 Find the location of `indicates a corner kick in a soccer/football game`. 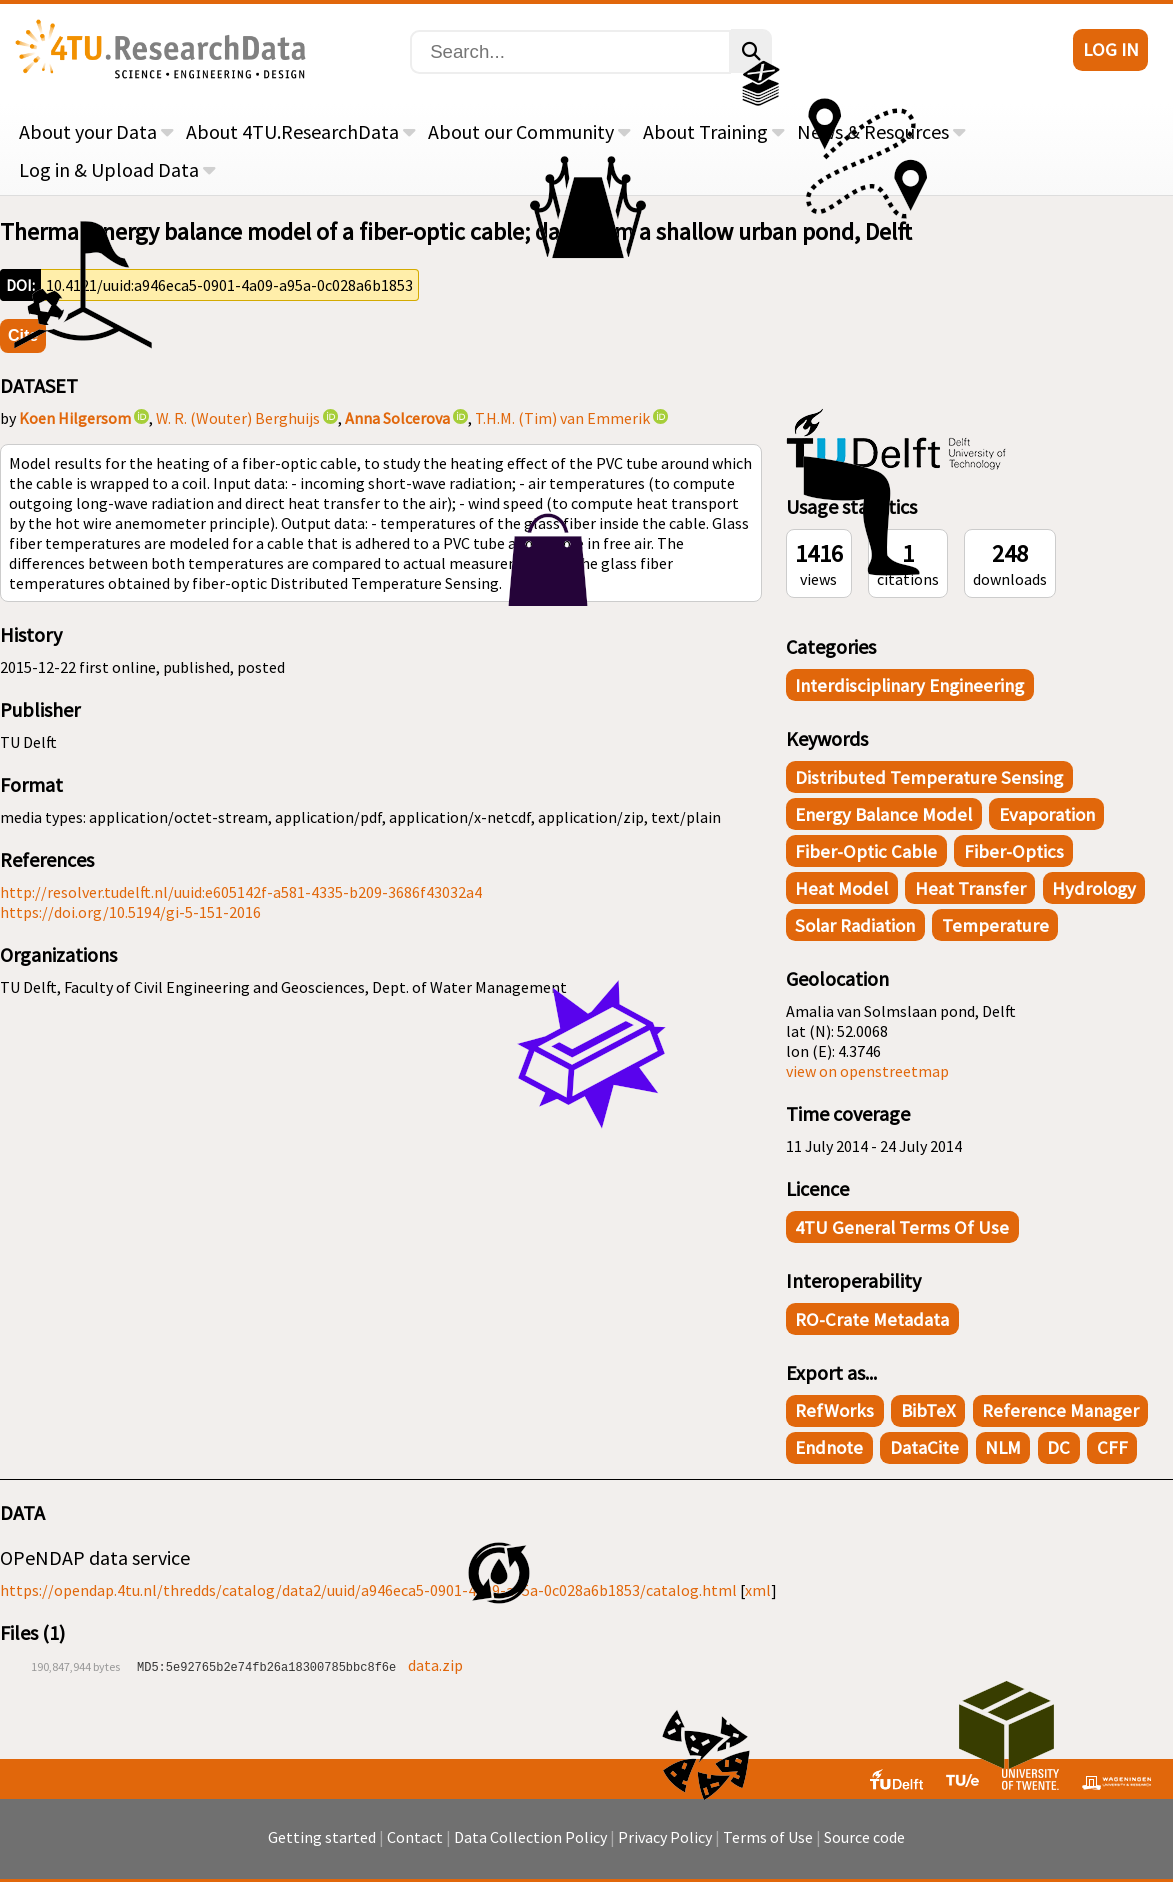

indicates a corner kick in a soccer/football game is located at coordinates (83, 286).